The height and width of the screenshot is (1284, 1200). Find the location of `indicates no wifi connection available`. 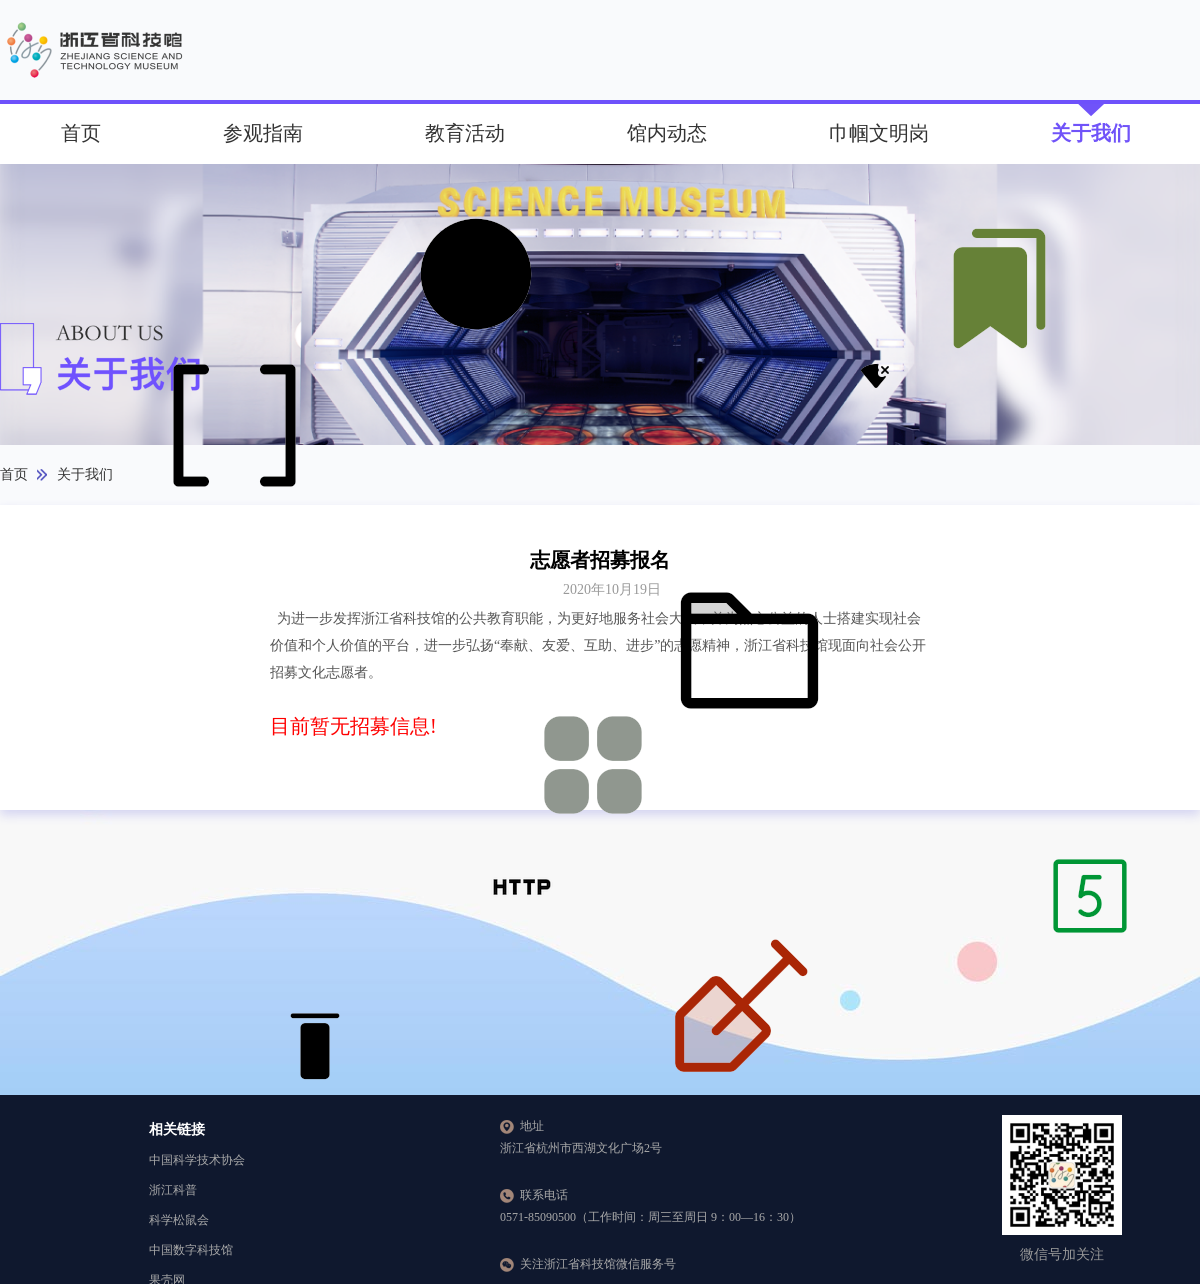

indicates no wifi connection available is located at coordinates (876, 376).